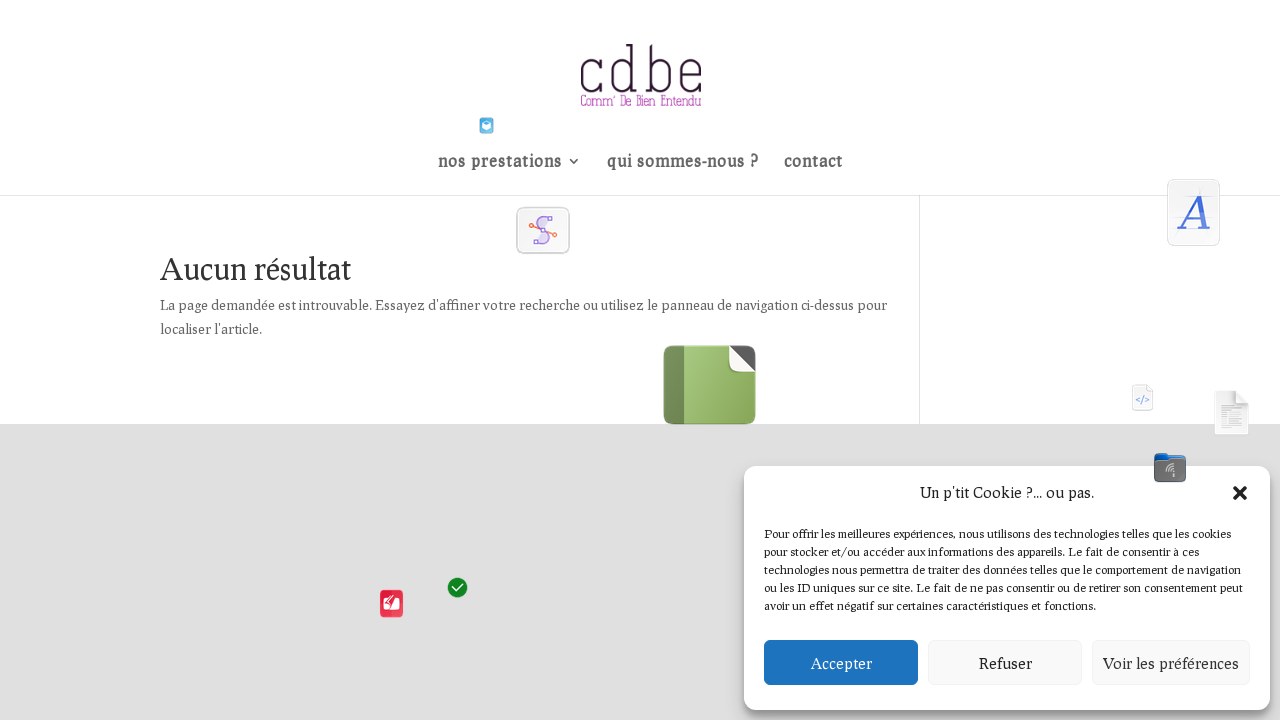 This screenshot has height=720, width=1280. Describe the element at coordinates (486, 125) in the screenshot. I see `flatpak application package file` at that location.